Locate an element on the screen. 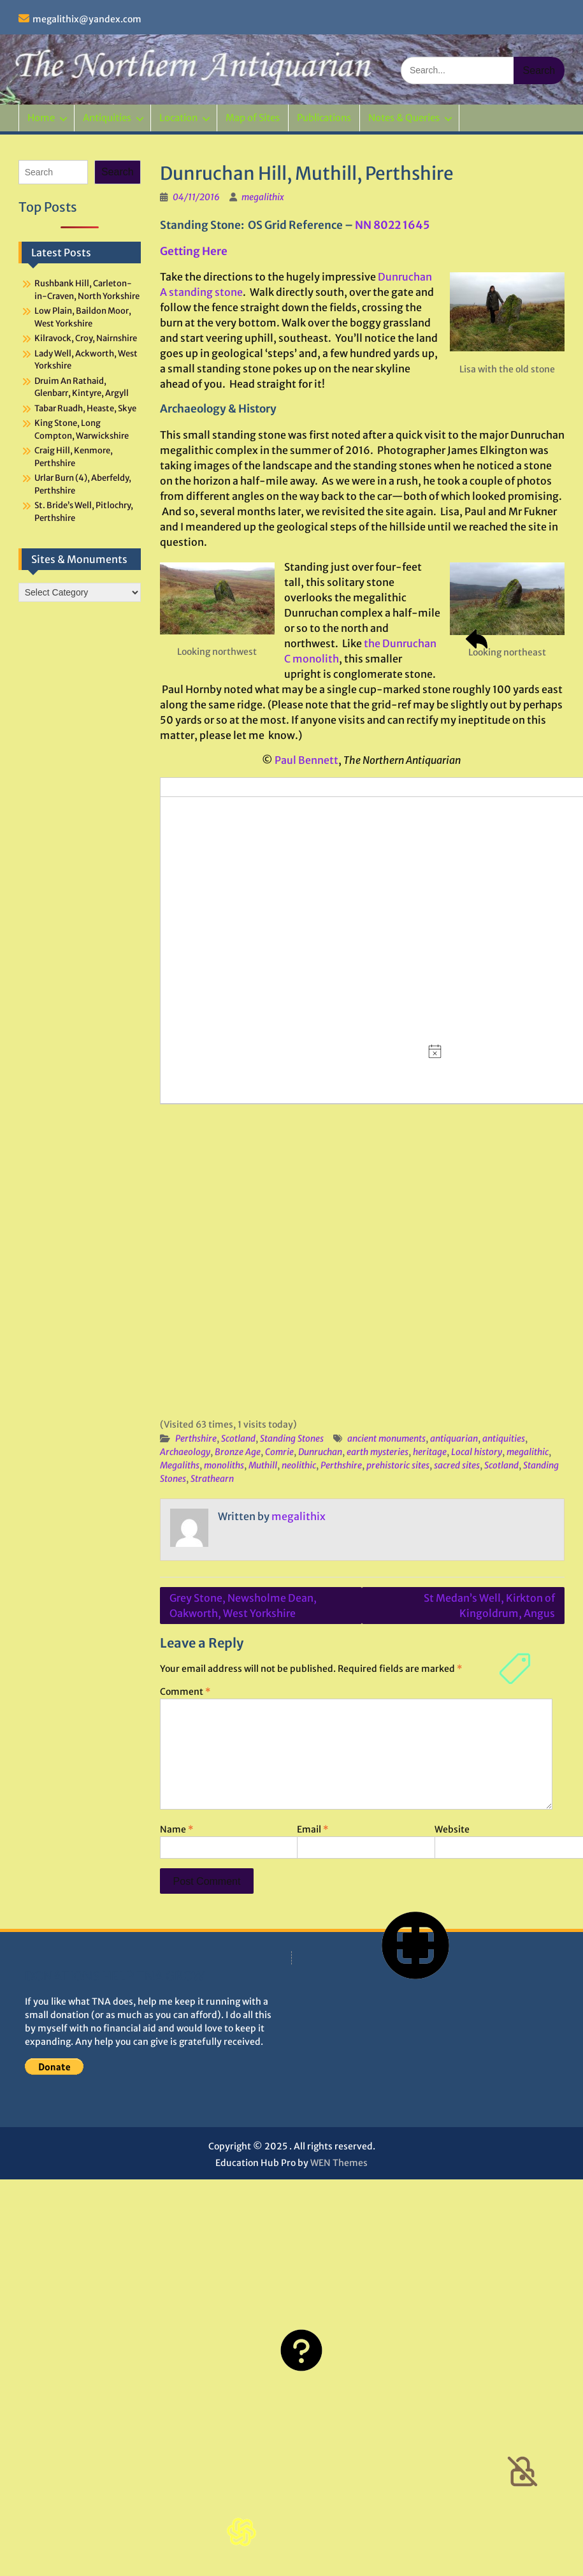  access OpenAI services or chatbot is located at coordinates (241, 2532).